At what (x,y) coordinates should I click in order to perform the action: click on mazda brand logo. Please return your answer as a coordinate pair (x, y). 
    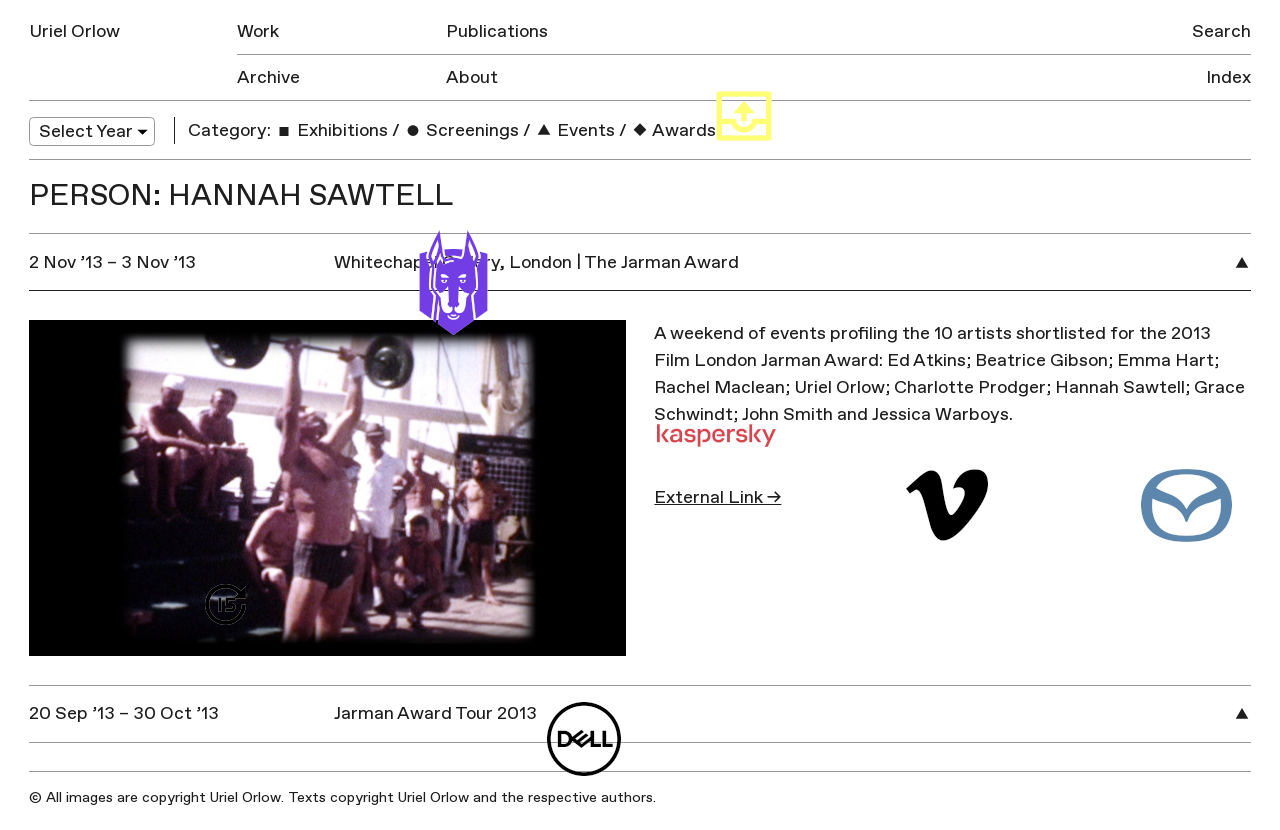
    Looking at the image, I should click on (1186, 505).